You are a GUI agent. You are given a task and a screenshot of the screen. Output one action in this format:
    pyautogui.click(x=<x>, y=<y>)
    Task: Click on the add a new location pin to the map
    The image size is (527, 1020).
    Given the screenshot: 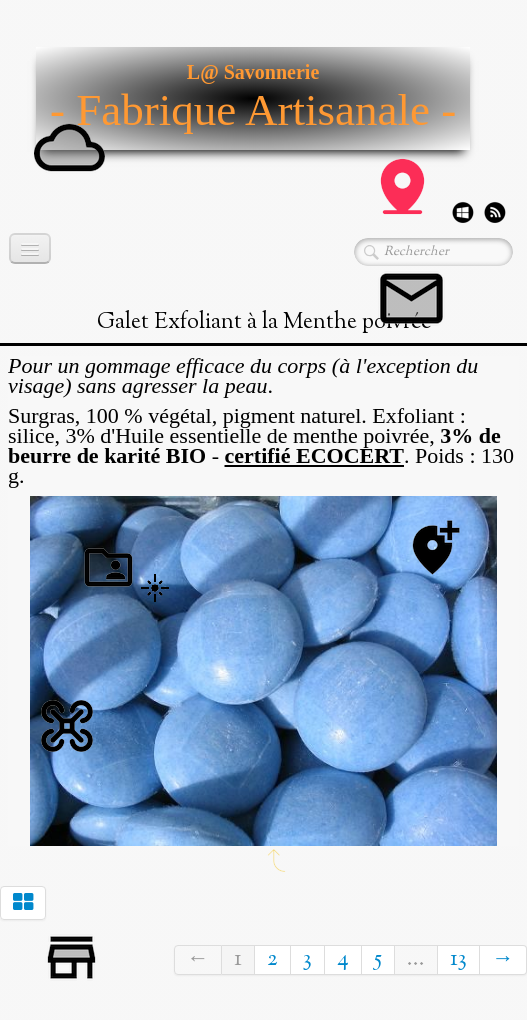 What is the action you would take?
    pyautogui.click(x=432, y=547)
    